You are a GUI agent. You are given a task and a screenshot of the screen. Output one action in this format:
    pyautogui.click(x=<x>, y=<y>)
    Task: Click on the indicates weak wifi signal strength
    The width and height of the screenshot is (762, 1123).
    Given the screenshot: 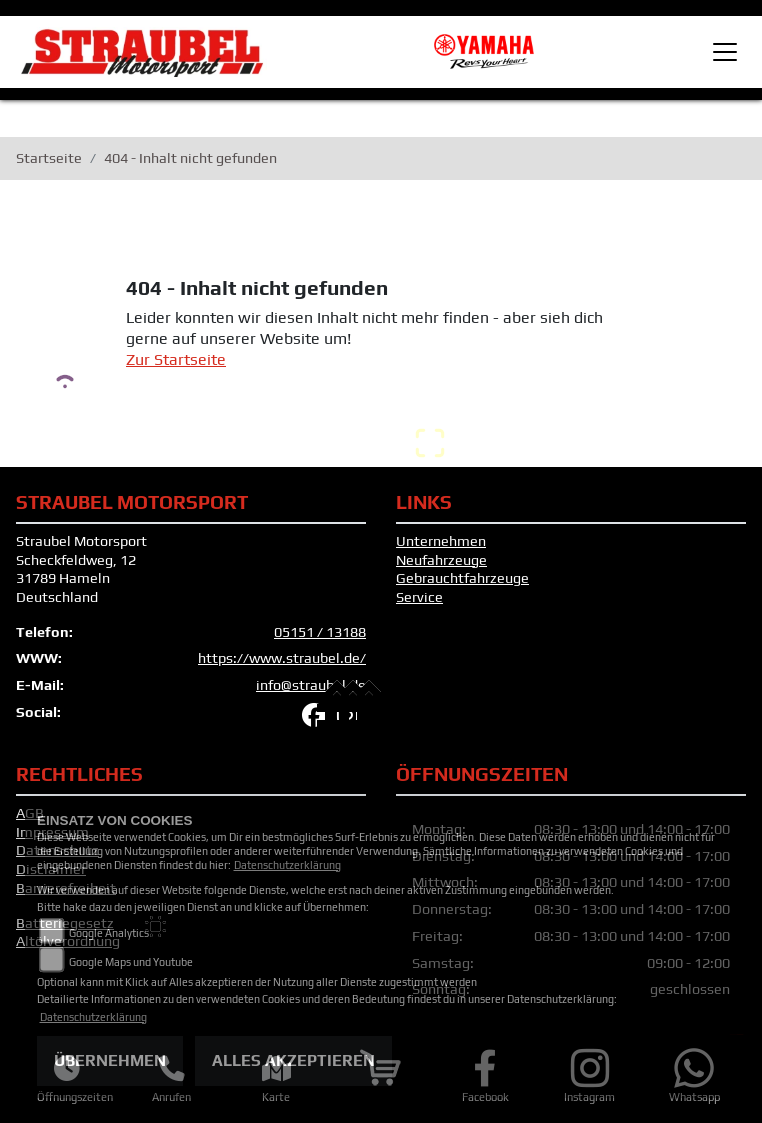 What is the action you would take?
    pyautogui.click(x=65, y=371)
    